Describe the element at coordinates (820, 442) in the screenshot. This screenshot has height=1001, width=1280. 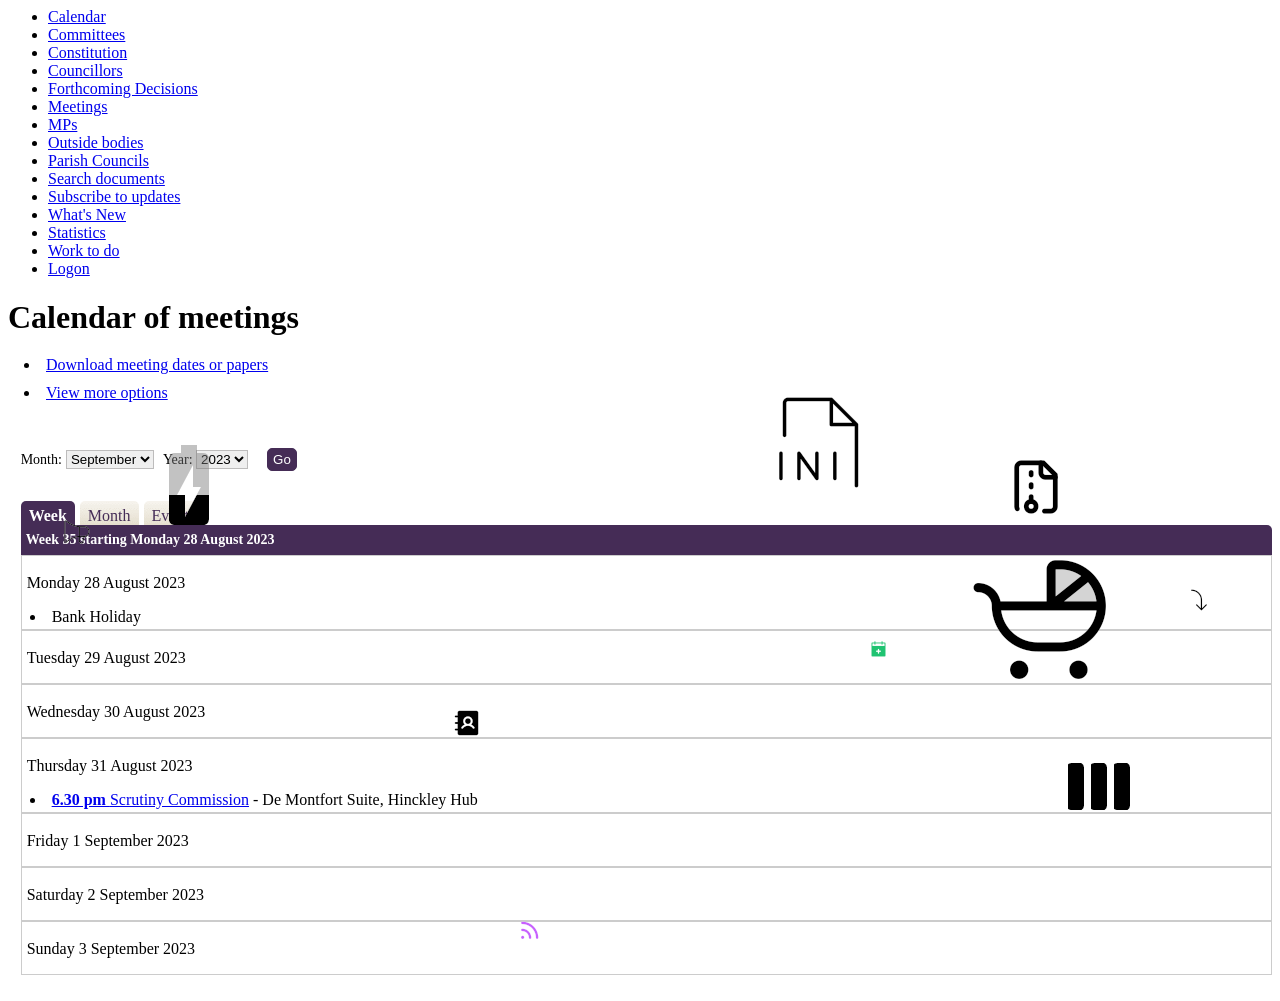
I see `view or open an INI configuration file` at that location.